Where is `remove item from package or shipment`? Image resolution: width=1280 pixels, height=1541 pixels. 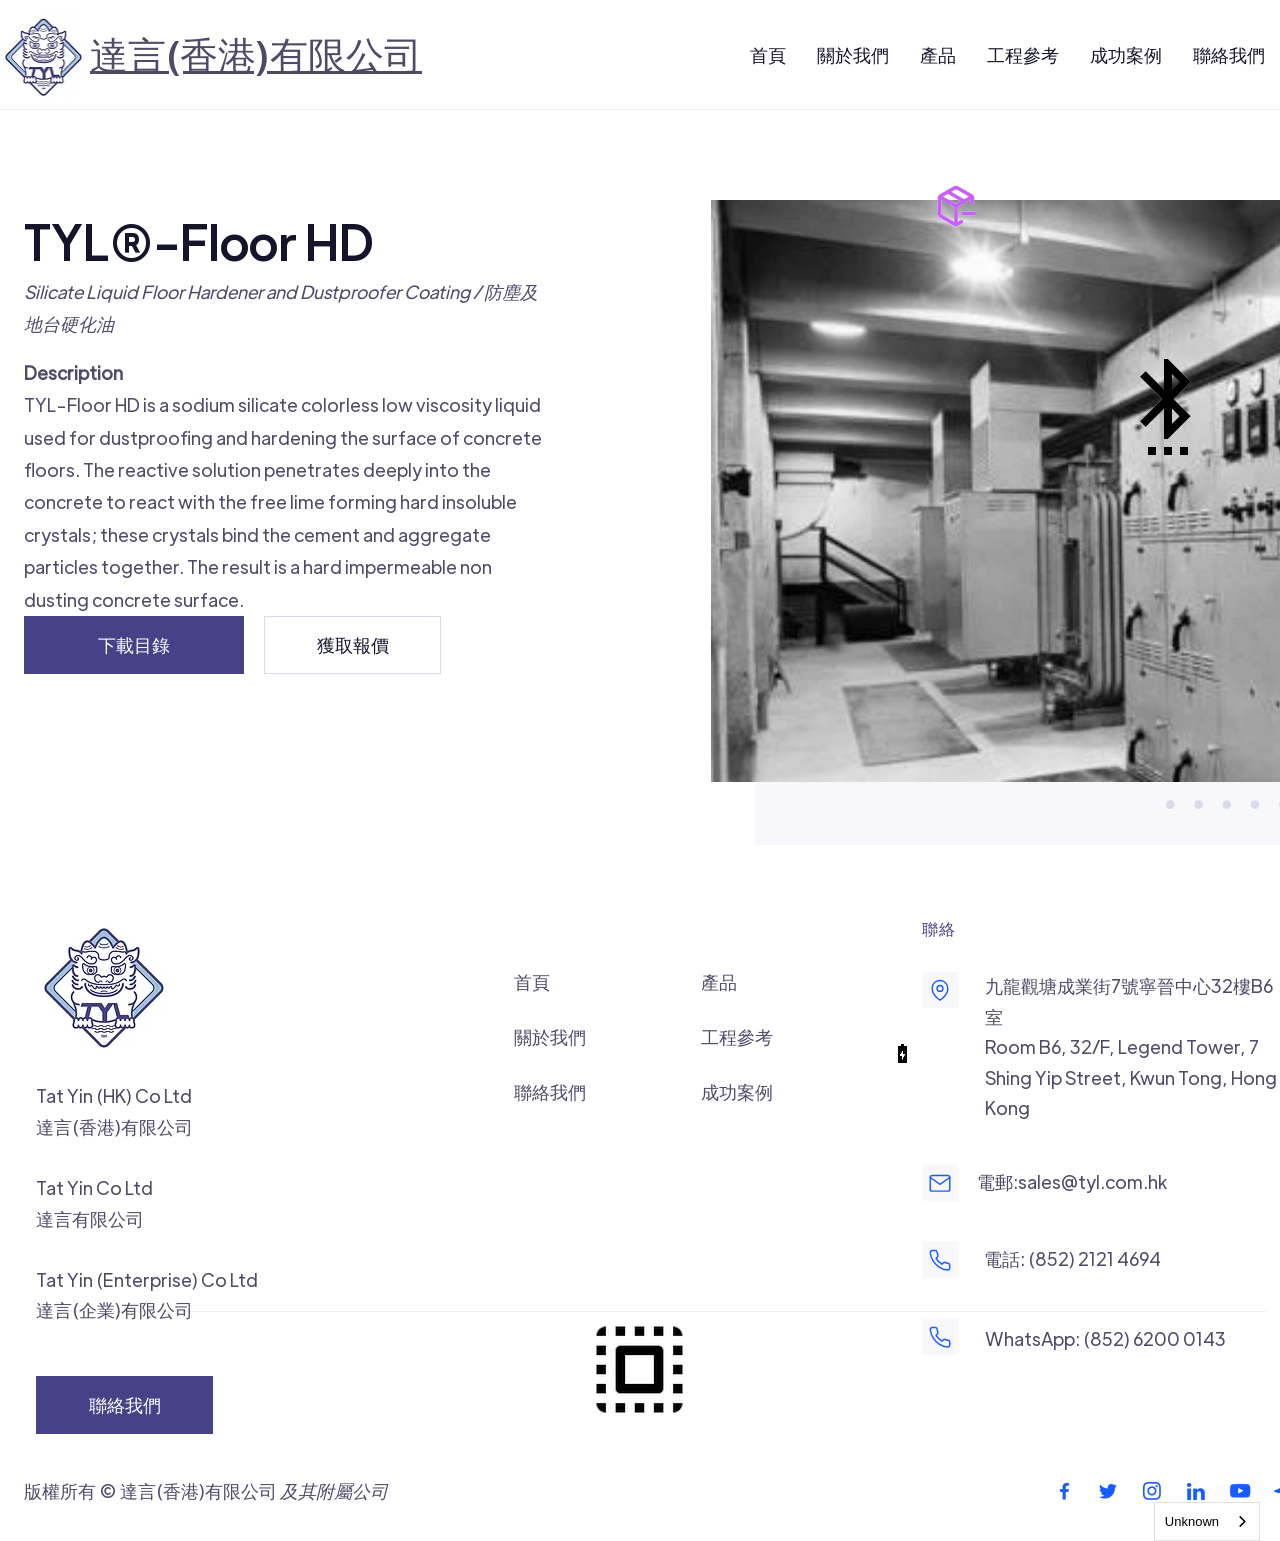
remove item from package or shipment is located at coordinates (956, 206).